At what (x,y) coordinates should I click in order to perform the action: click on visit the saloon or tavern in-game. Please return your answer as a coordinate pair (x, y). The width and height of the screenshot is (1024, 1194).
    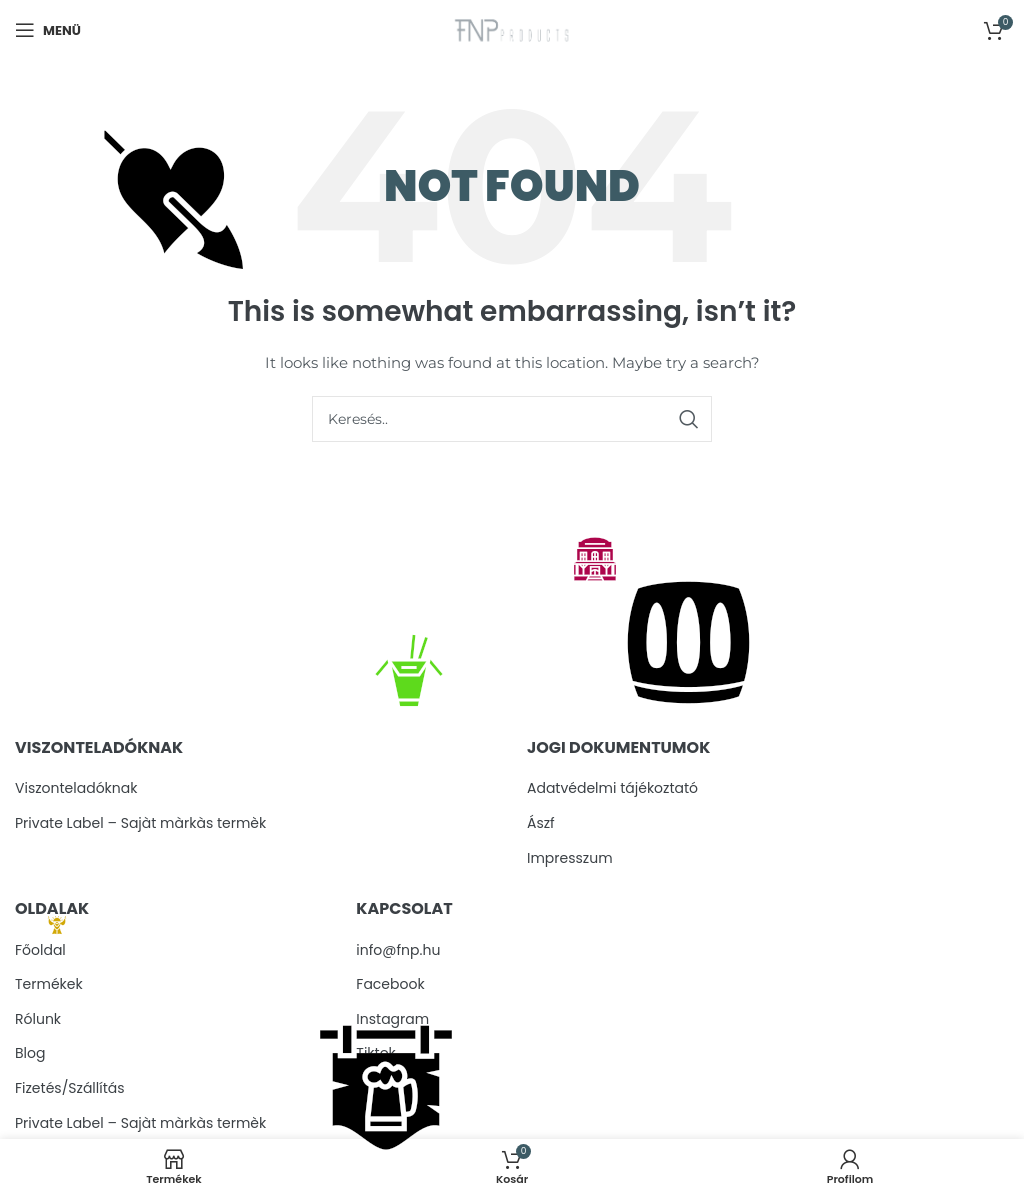
    Looking at the image, I should click on (595, 559).